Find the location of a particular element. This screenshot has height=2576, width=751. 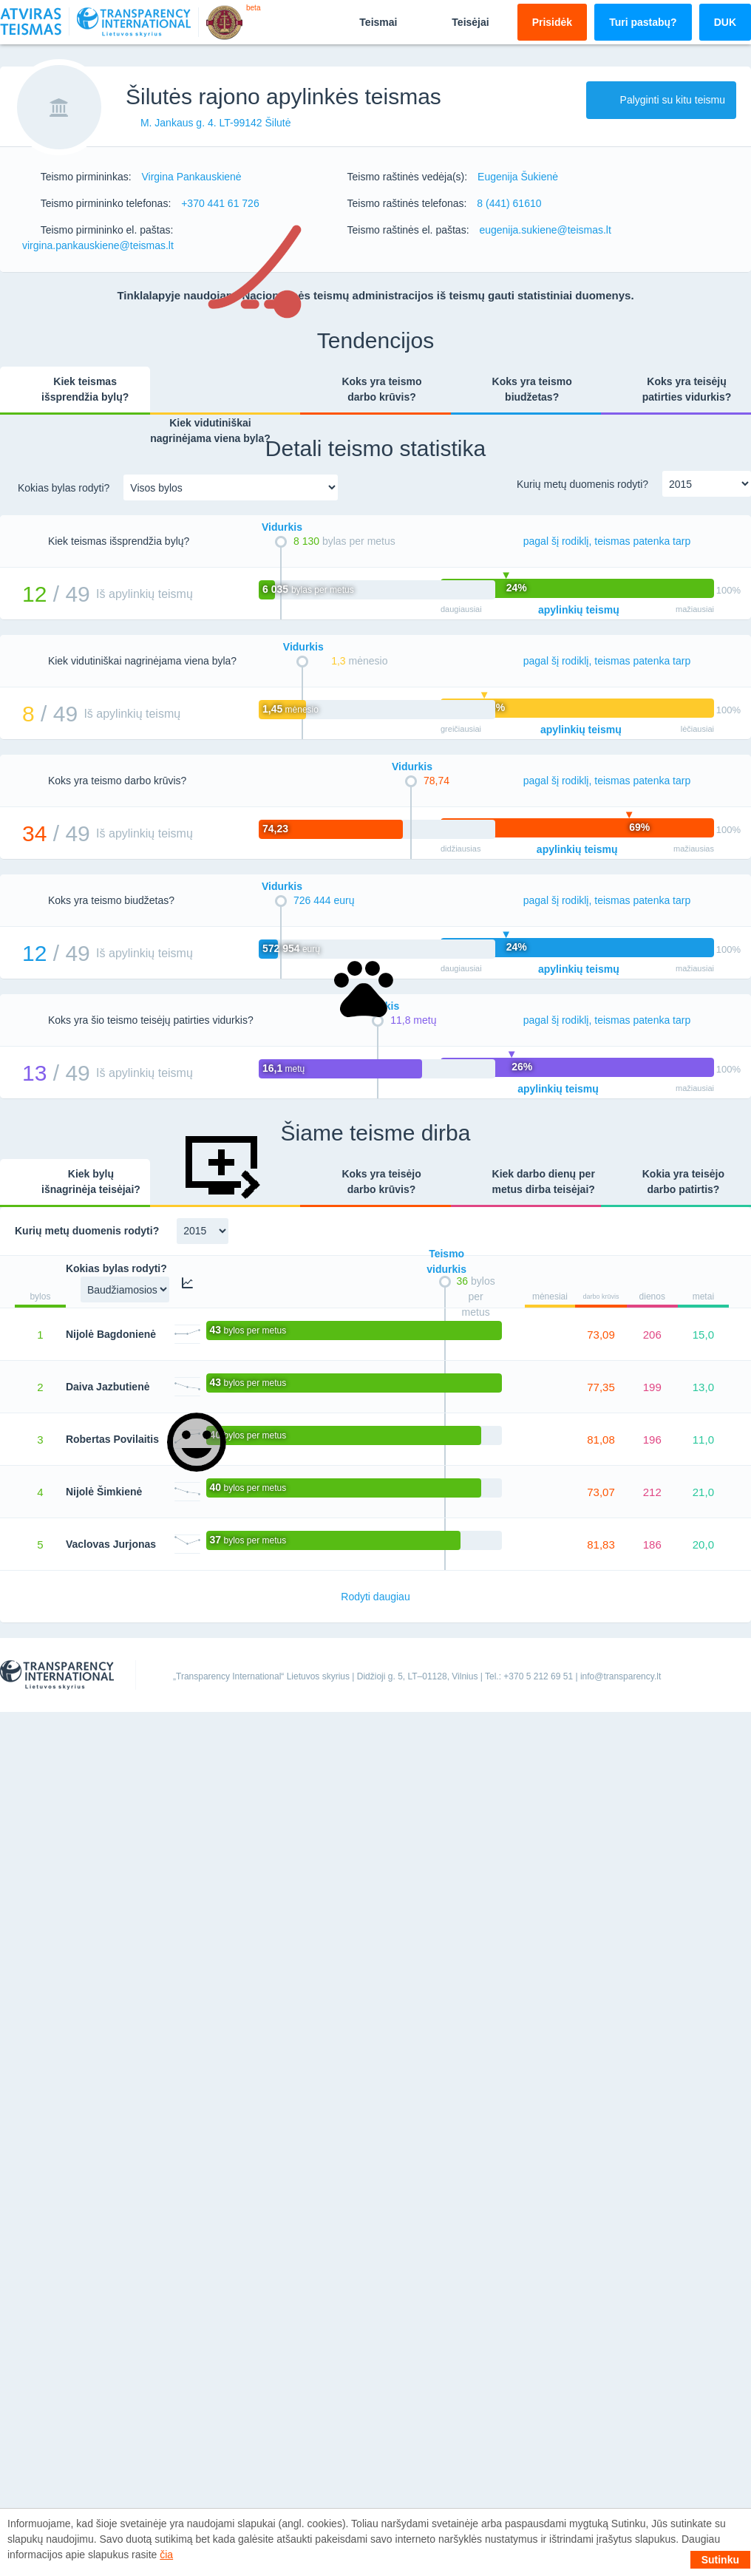

adjust ease-in animation curve is located at coordinates (254, 271).